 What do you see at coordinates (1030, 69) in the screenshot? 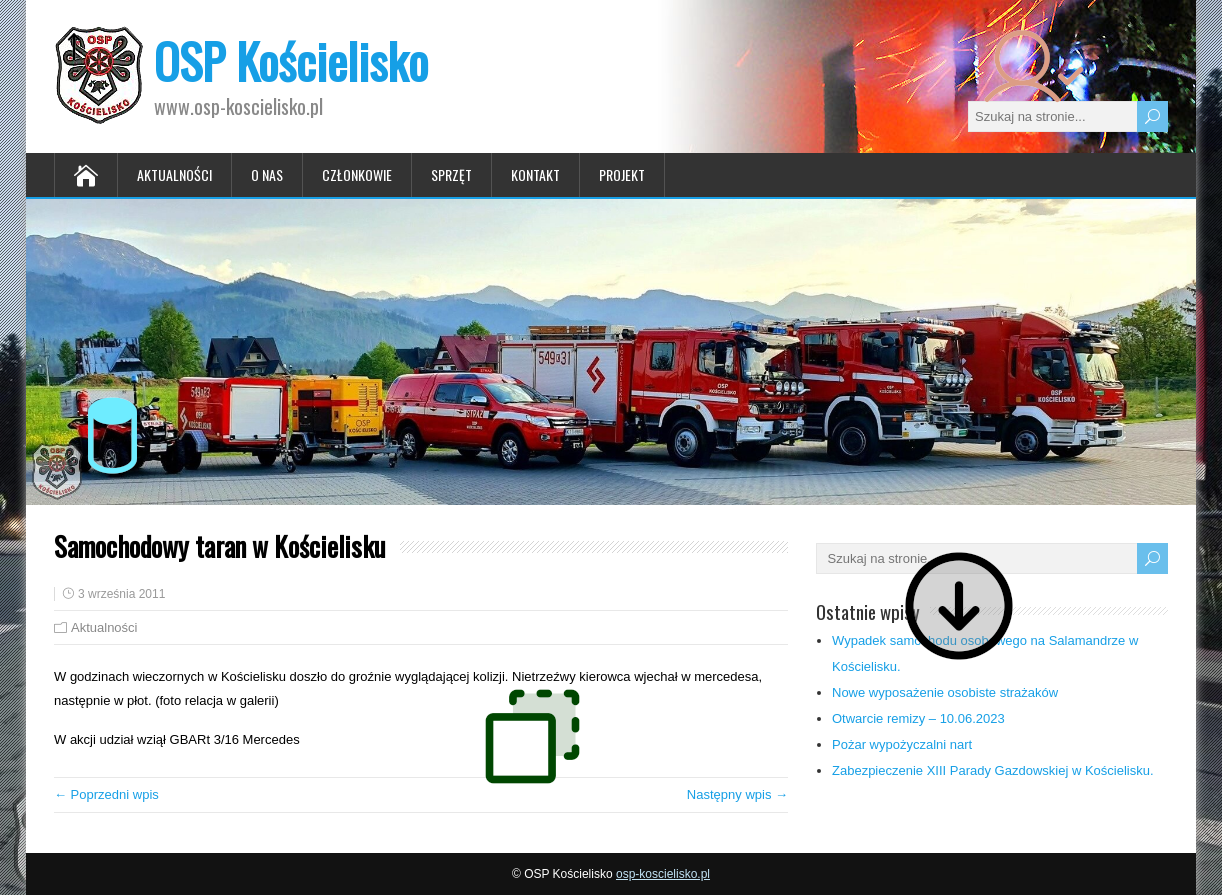
I see `verify or approve a user account` at bounding box center [1030, 69].